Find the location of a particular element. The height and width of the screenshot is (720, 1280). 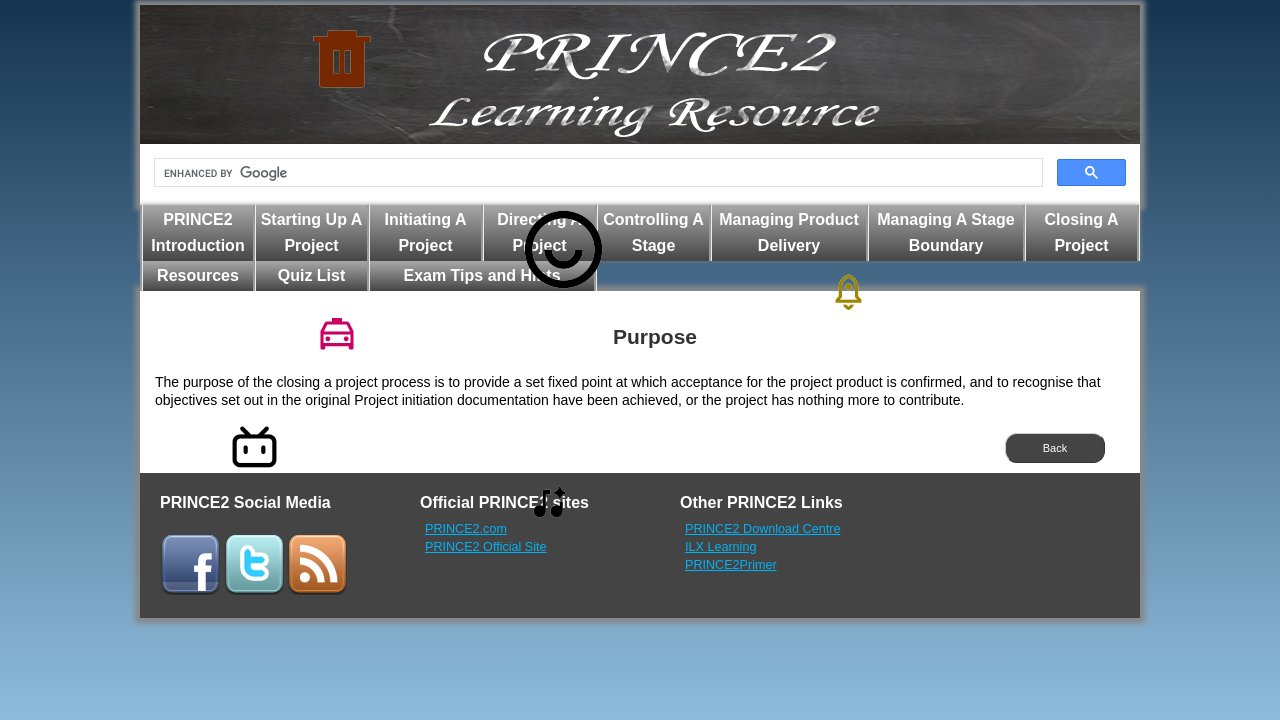

delete selected item is located at coordinates (342, 59).